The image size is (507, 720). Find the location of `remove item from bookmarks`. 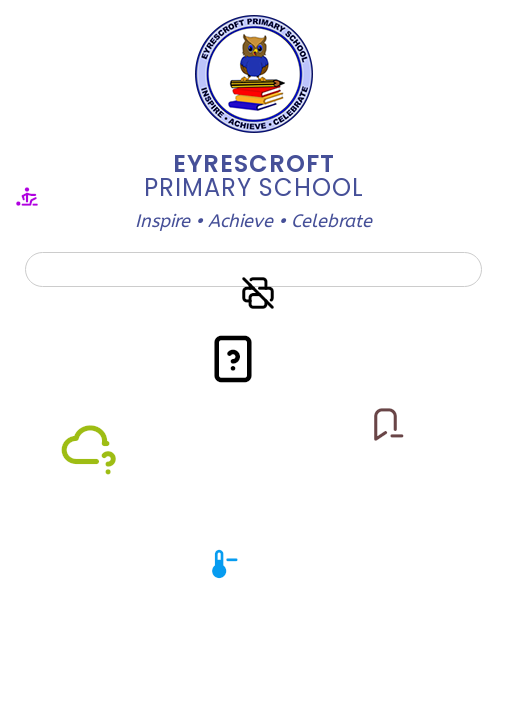

remove item from bookmarks is located at coordinates (385, 424).